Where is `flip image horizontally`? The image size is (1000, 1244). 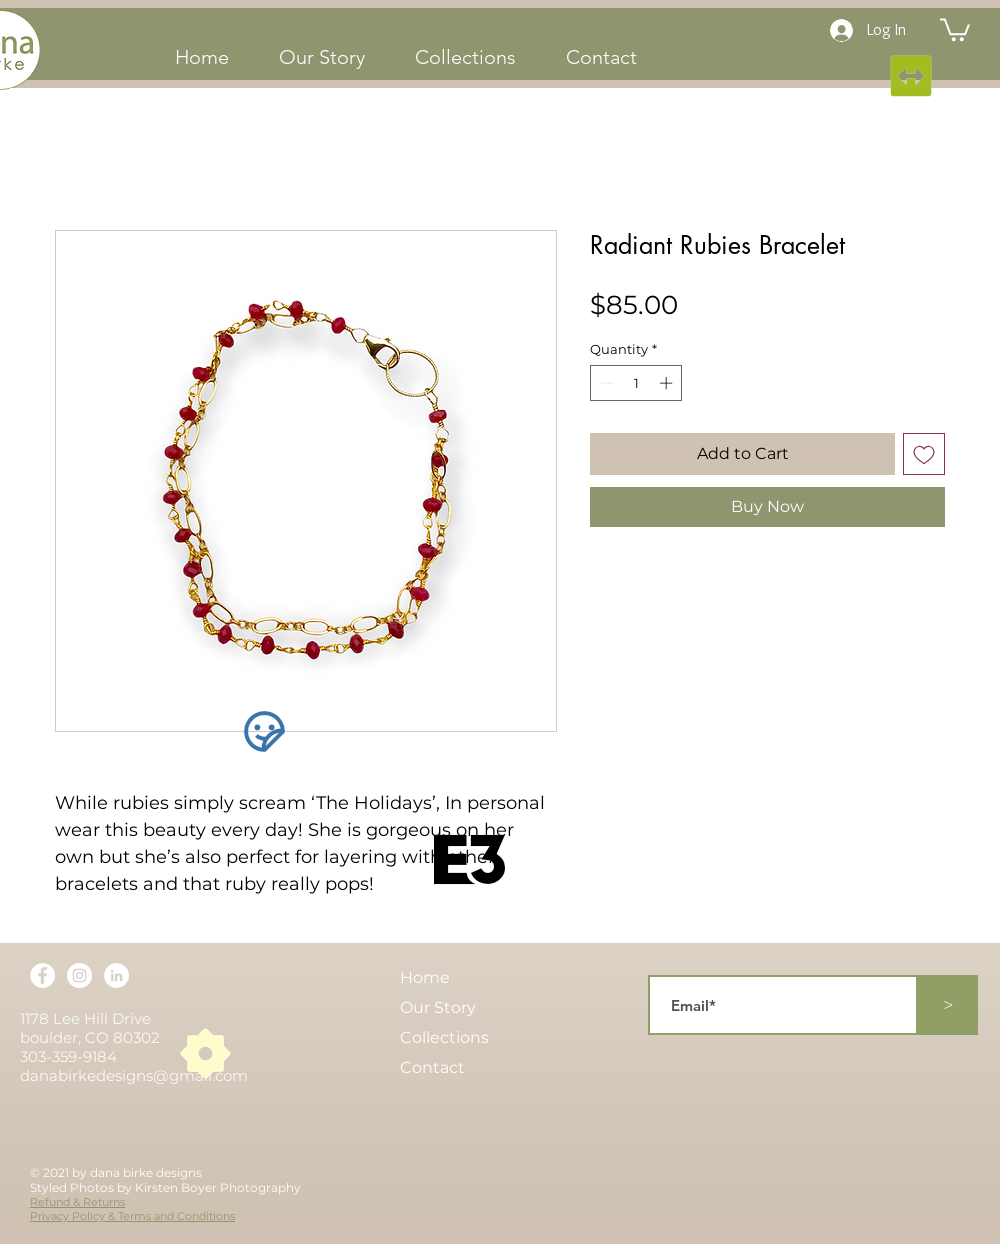
flip image horizontally is located at coordinates (911, 76).